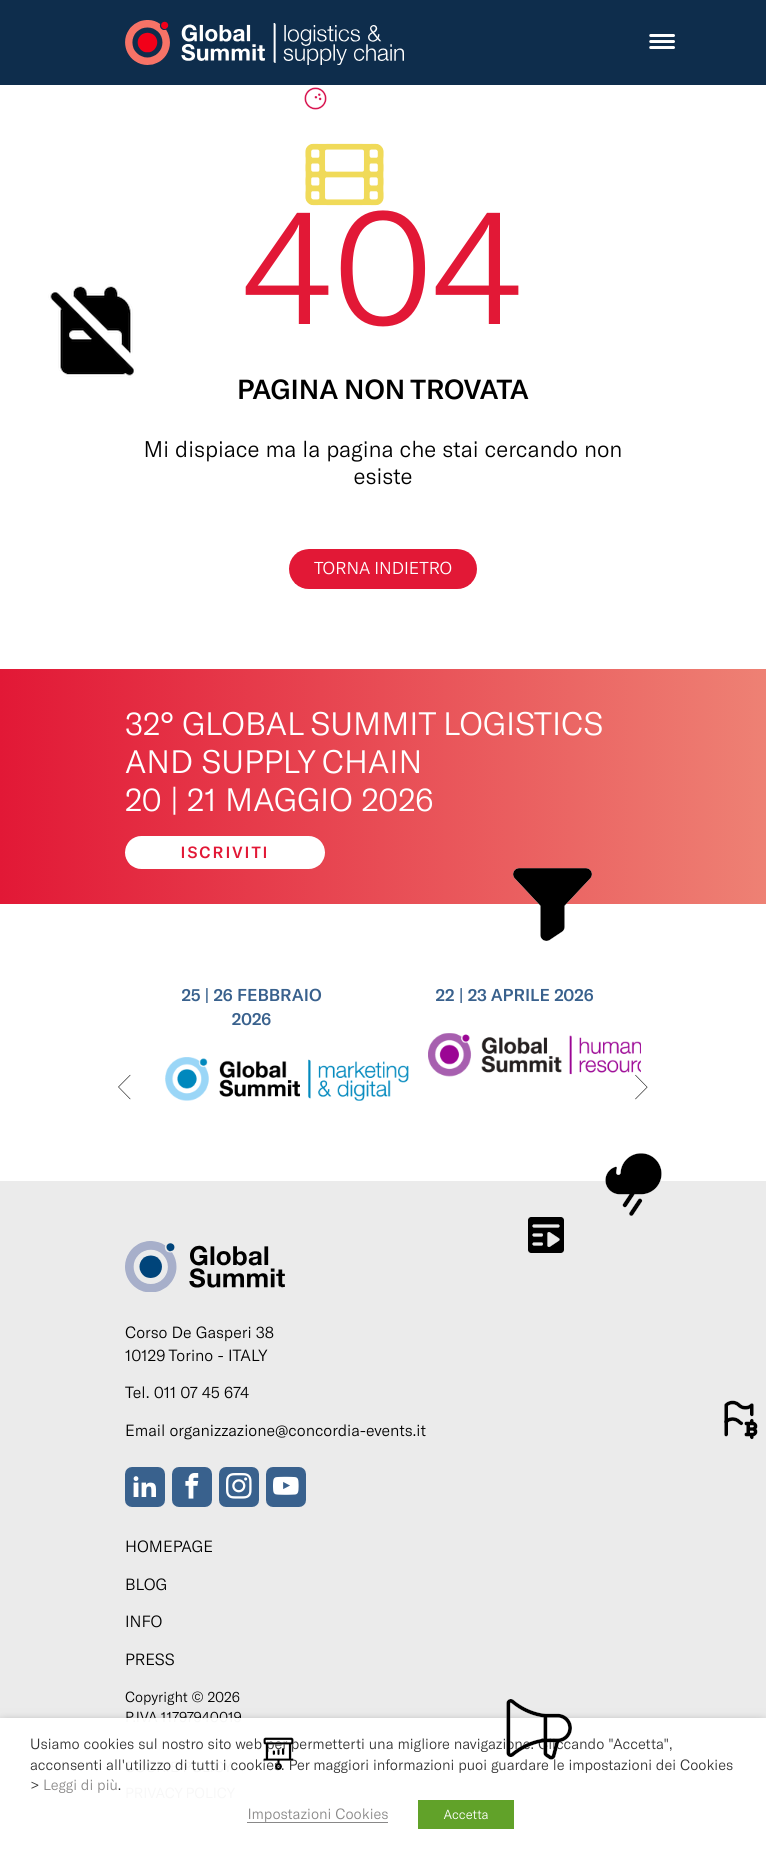 The width and height of the screenshot is (766, 1849). I want to click on flag or mark a bitcoin transaction, so click(739, 1418).